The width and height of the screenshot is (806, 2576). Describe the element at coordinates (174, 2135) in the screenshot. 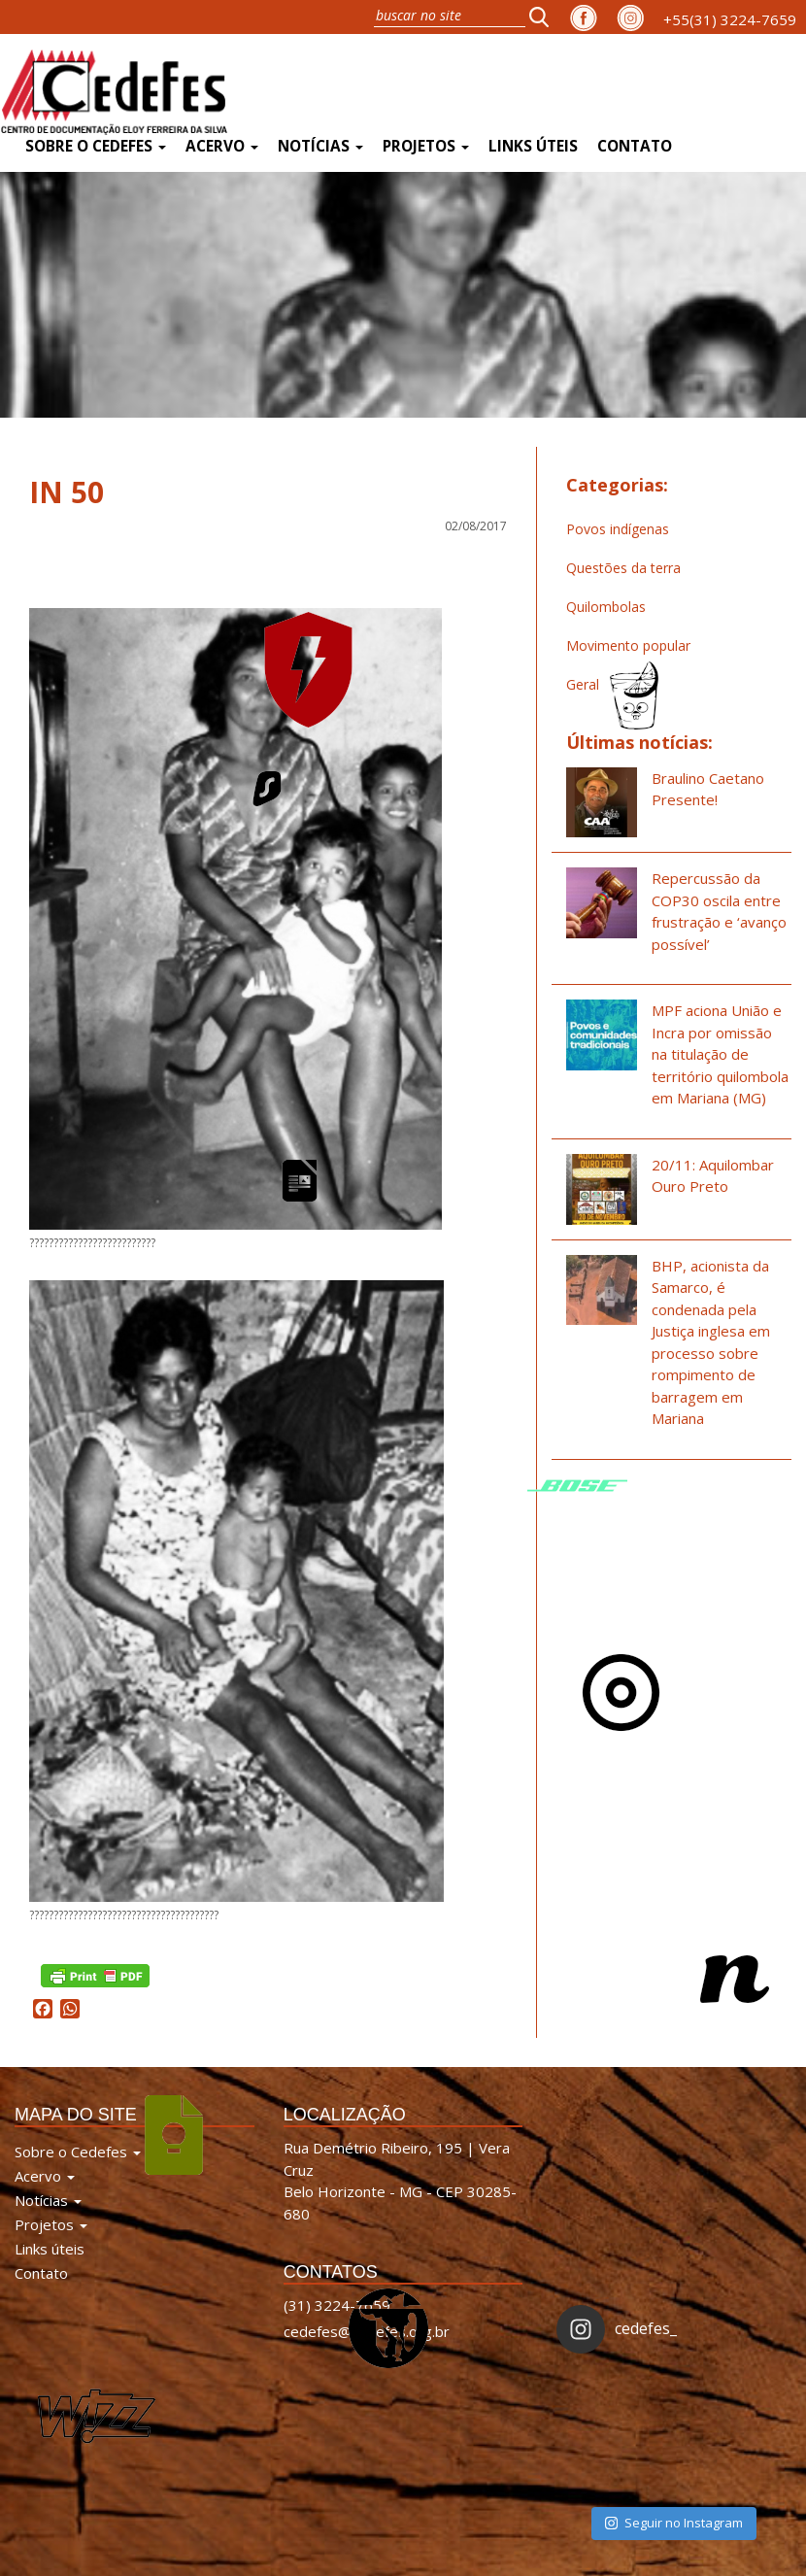

I see `open google keep app` at that location.